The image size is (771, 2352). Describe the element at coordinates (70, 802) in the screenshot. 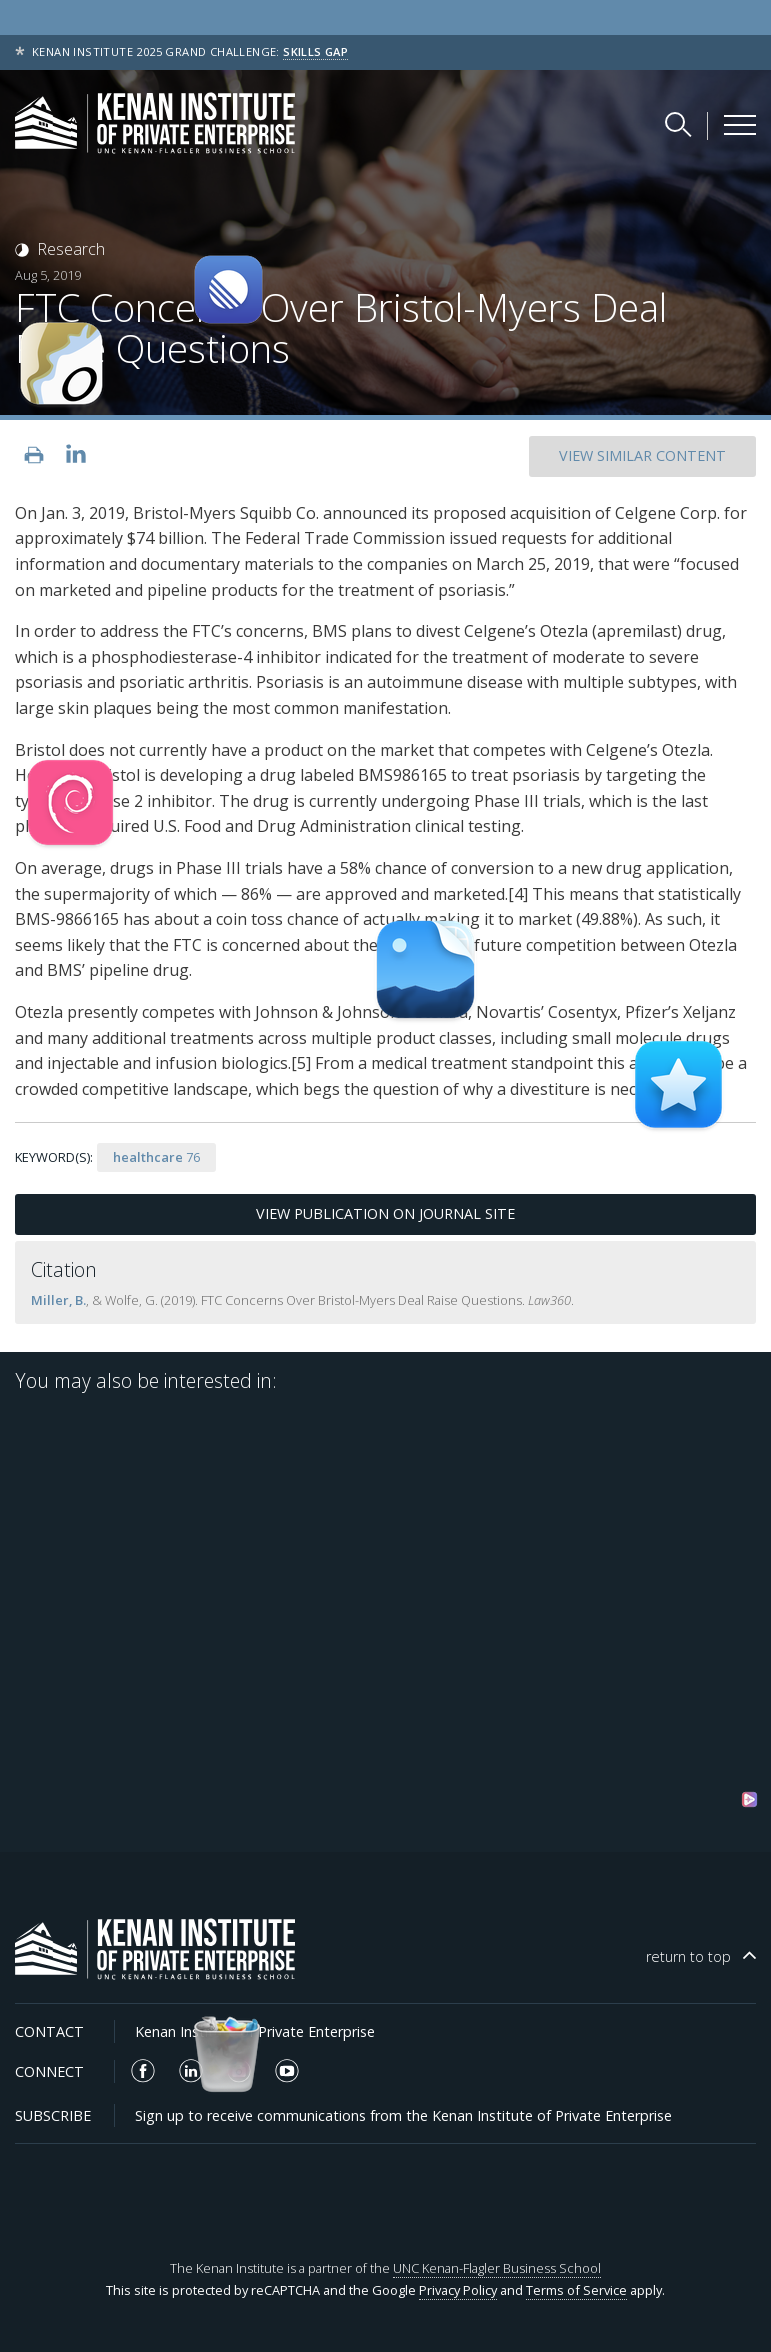

I see `launch debian linux application` at that location.